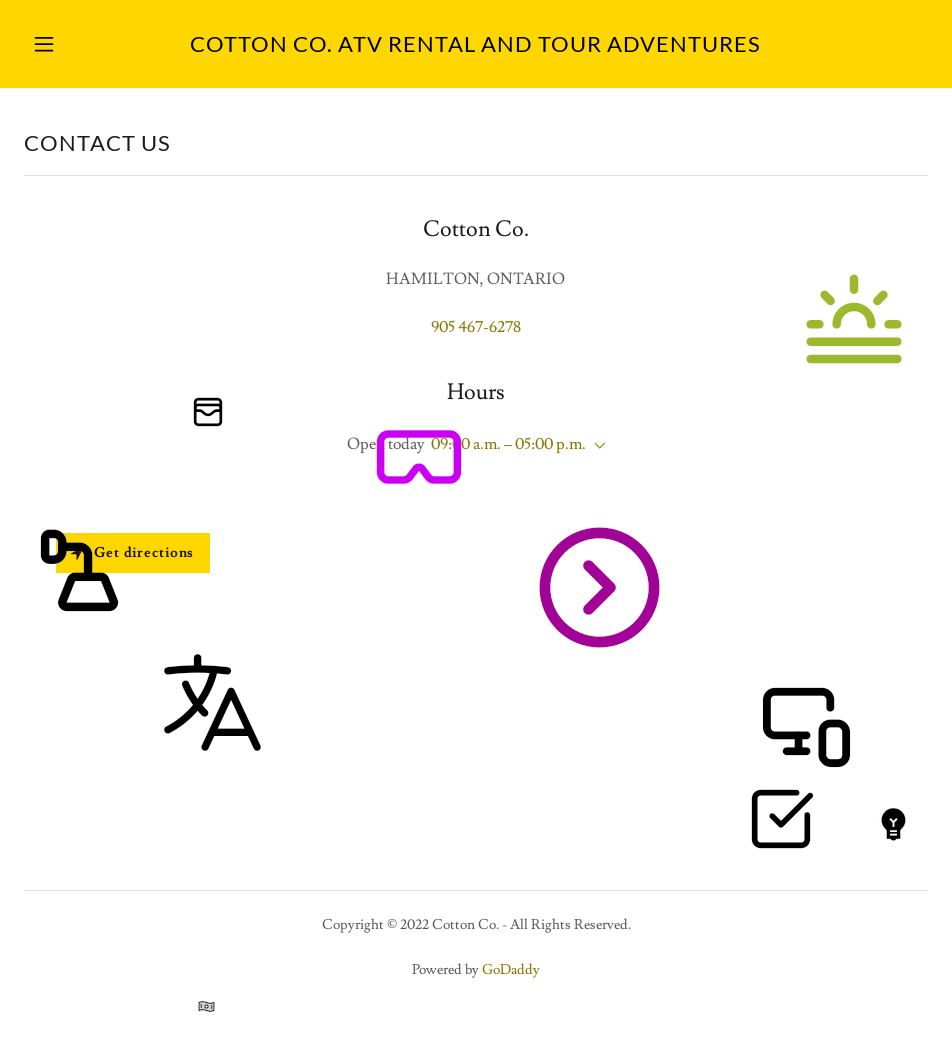  I want to click on switch between desktop and mobile view, so click(806, 723).